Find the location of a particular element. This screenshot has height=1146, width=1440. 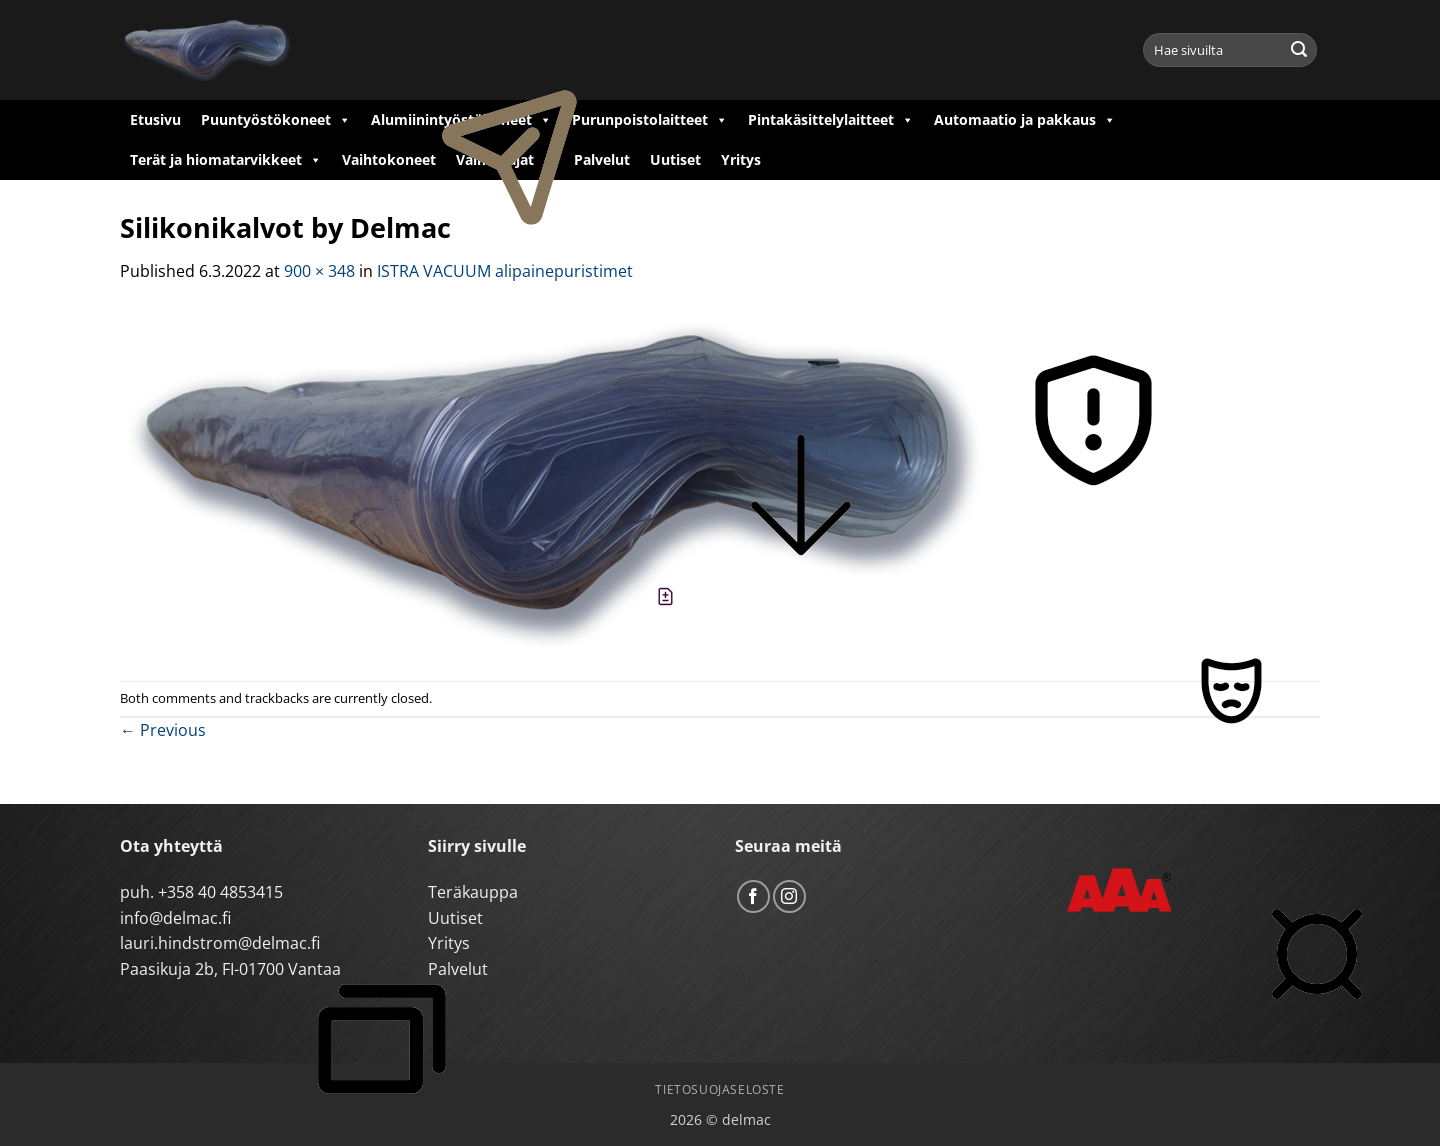

send a message is located at coordinates (514, 153).